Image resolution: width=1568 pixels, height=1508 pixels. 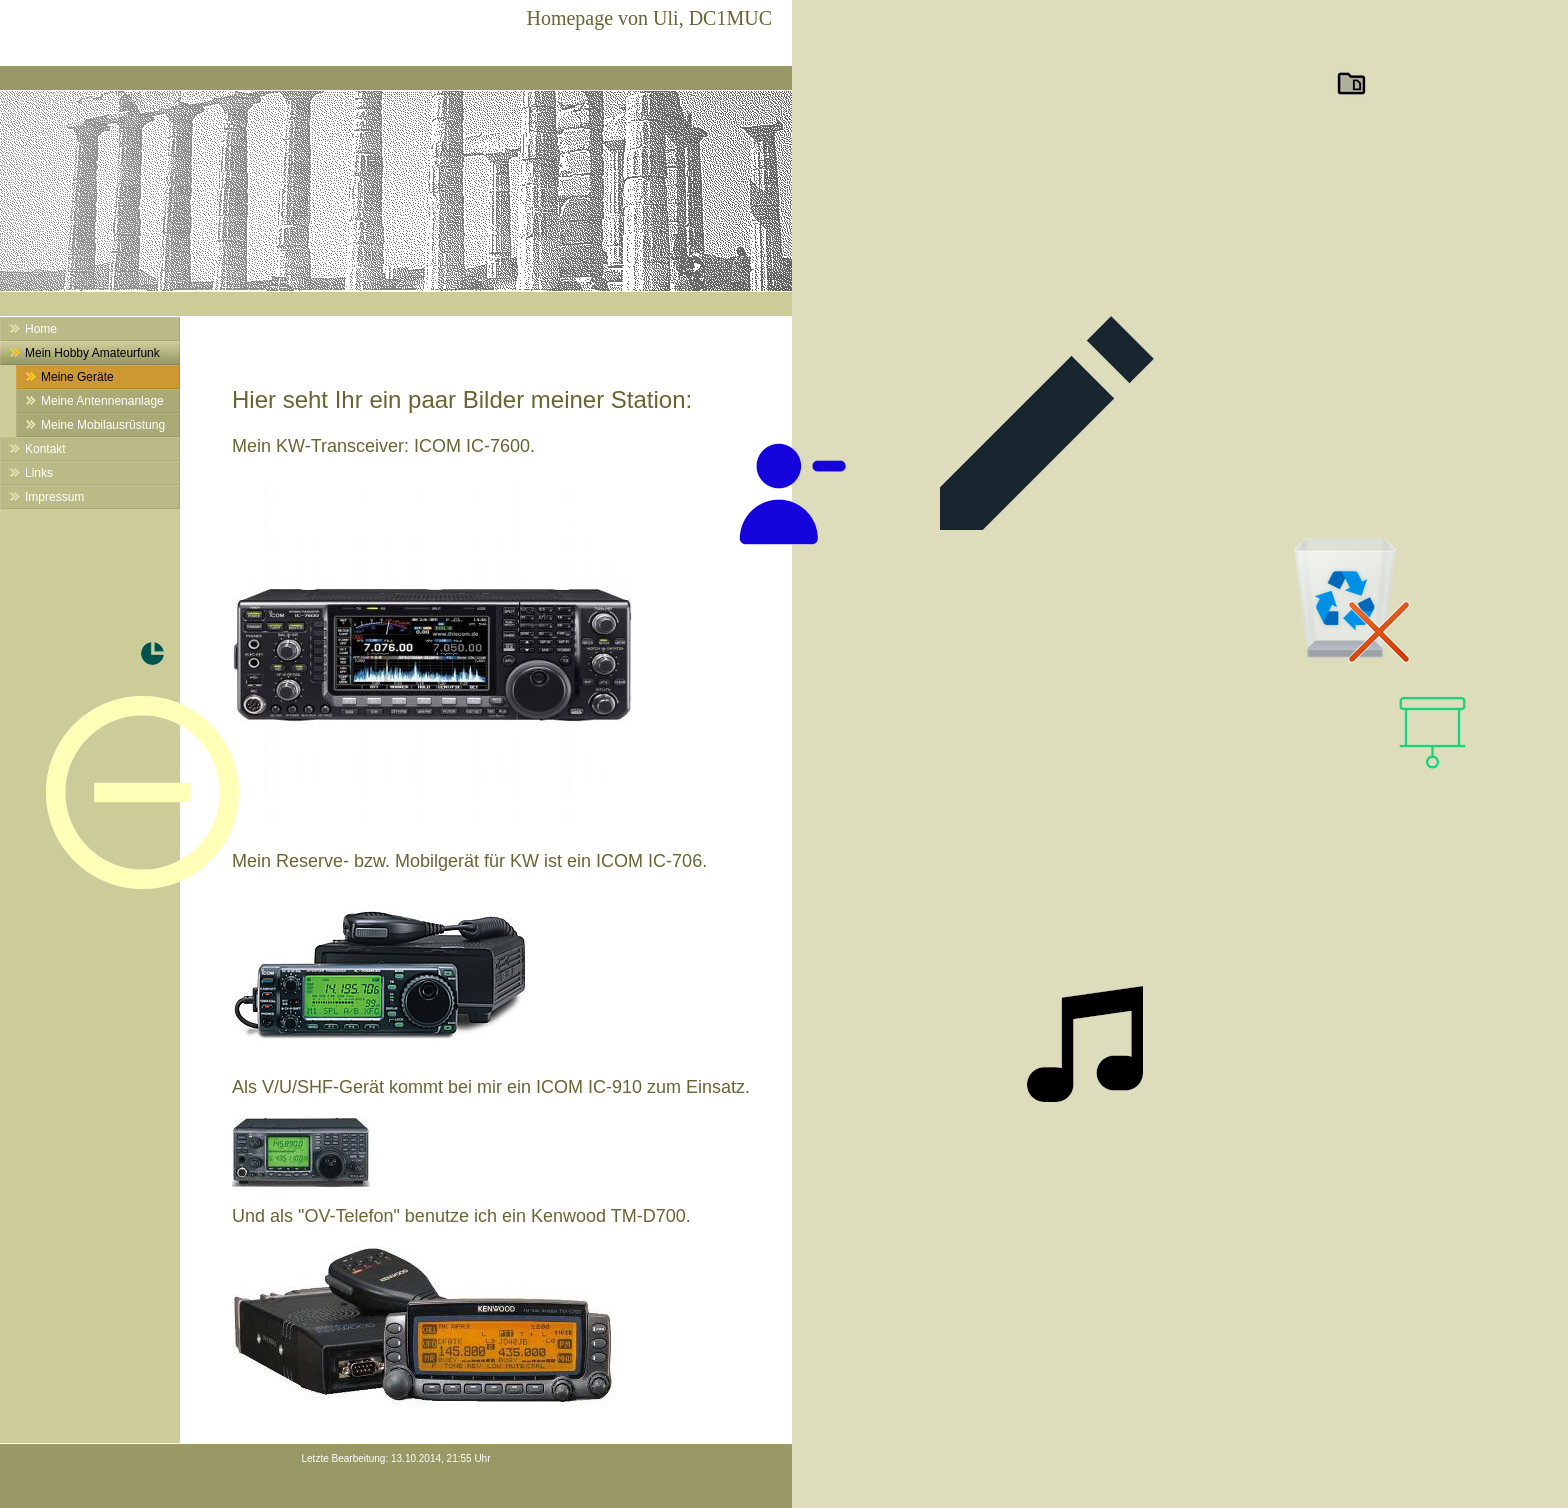 What do you see at coordinates (152, 653) in the screenshot?
I see `view data breakdown or statistics` at bounding box center [152, 653].